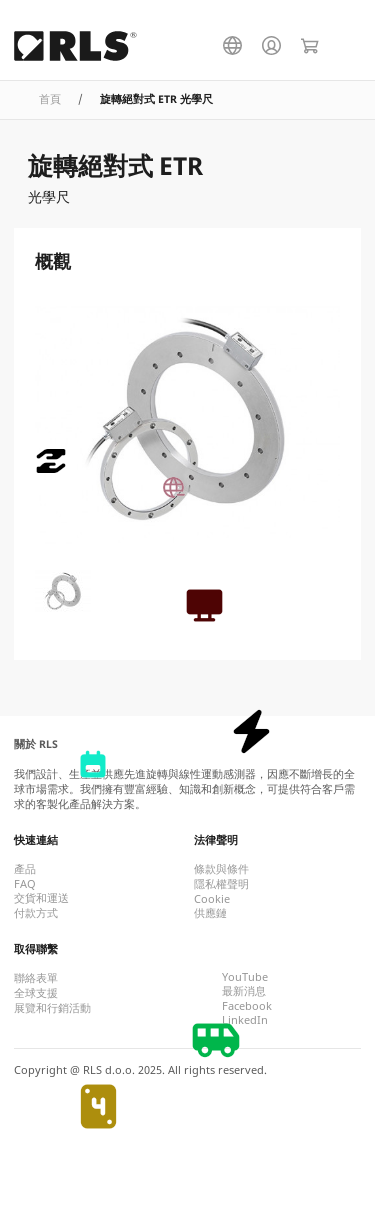 This screenshot has width=375, height=1216. Describe the element at coordinates (216, 1039) in the screenshot. I see `book a shuttle or van service` at that location.